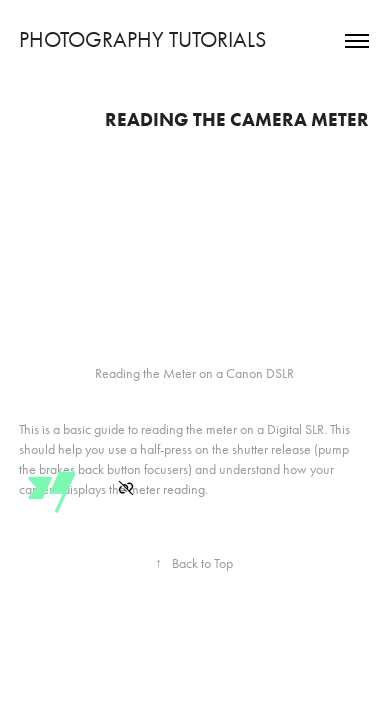 The height and width of the screenshot is (720, 388). Describe the element at coordinates (51, 490) in the screenshot. I see `flag or bookmark content for later review` at that location.